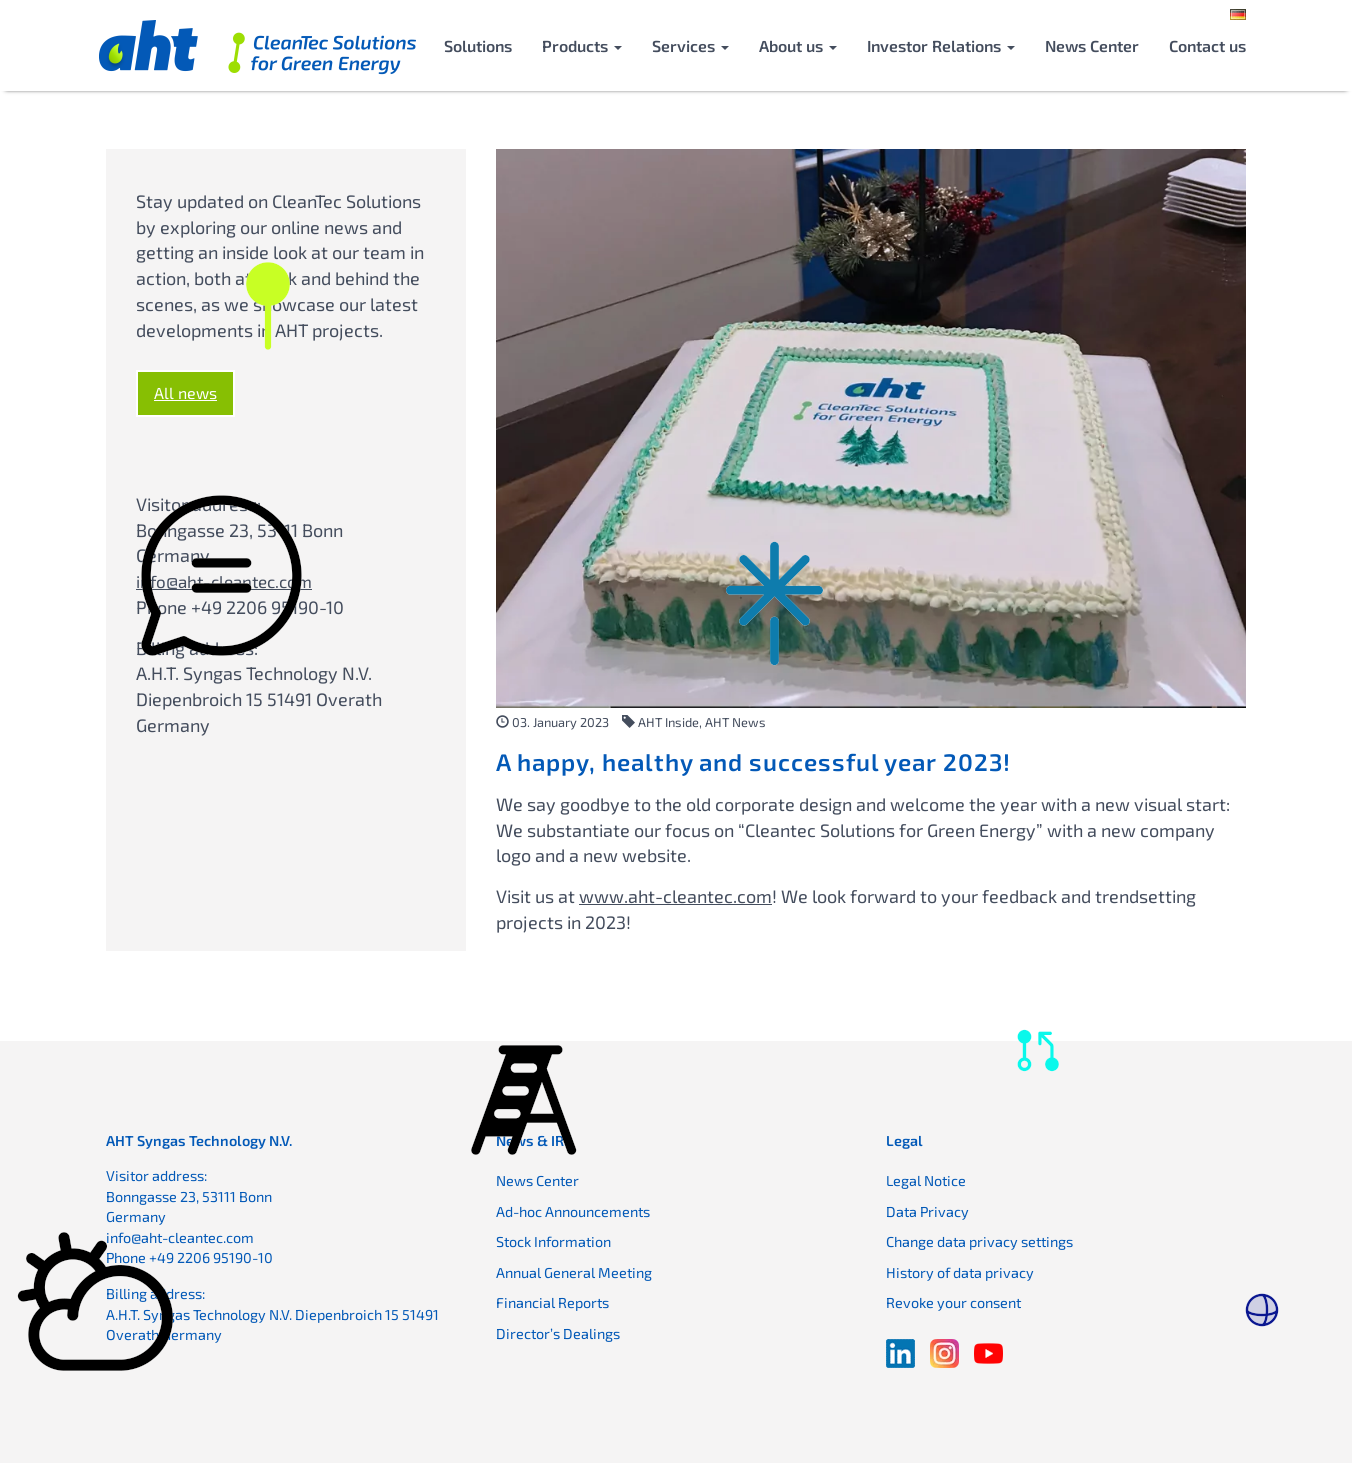  Describe the element at coordinates (526, 1100) in the screenshot. I see `access tools or equipment section` at that location.